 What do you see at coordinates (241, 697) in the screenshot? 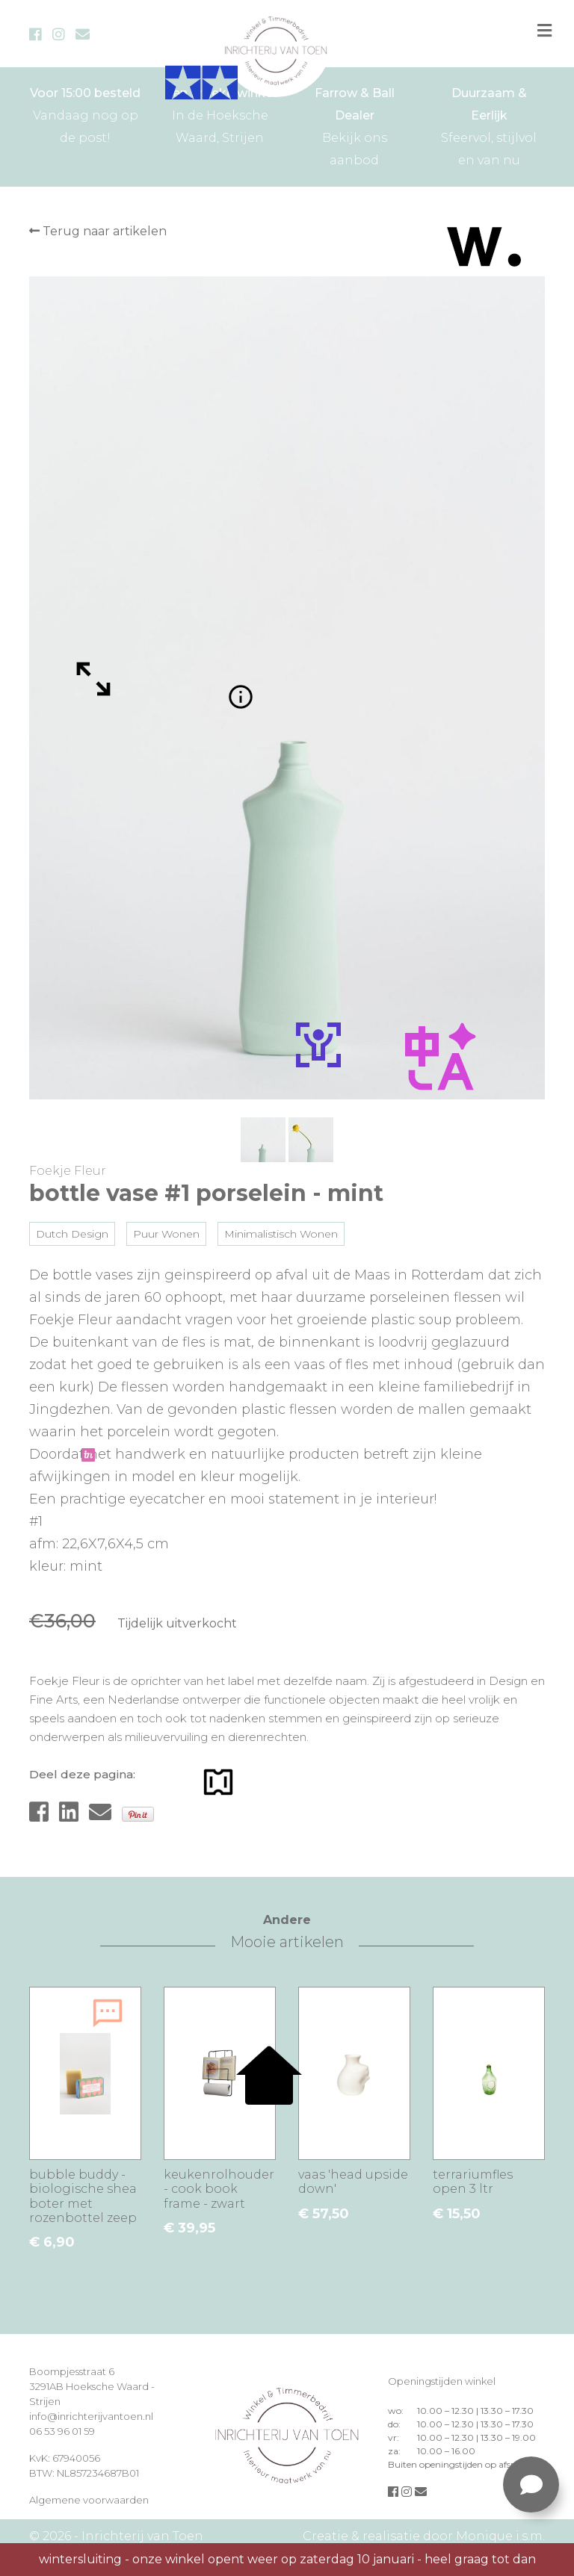
I see `view more information or details` at bounding box center [241, 697].